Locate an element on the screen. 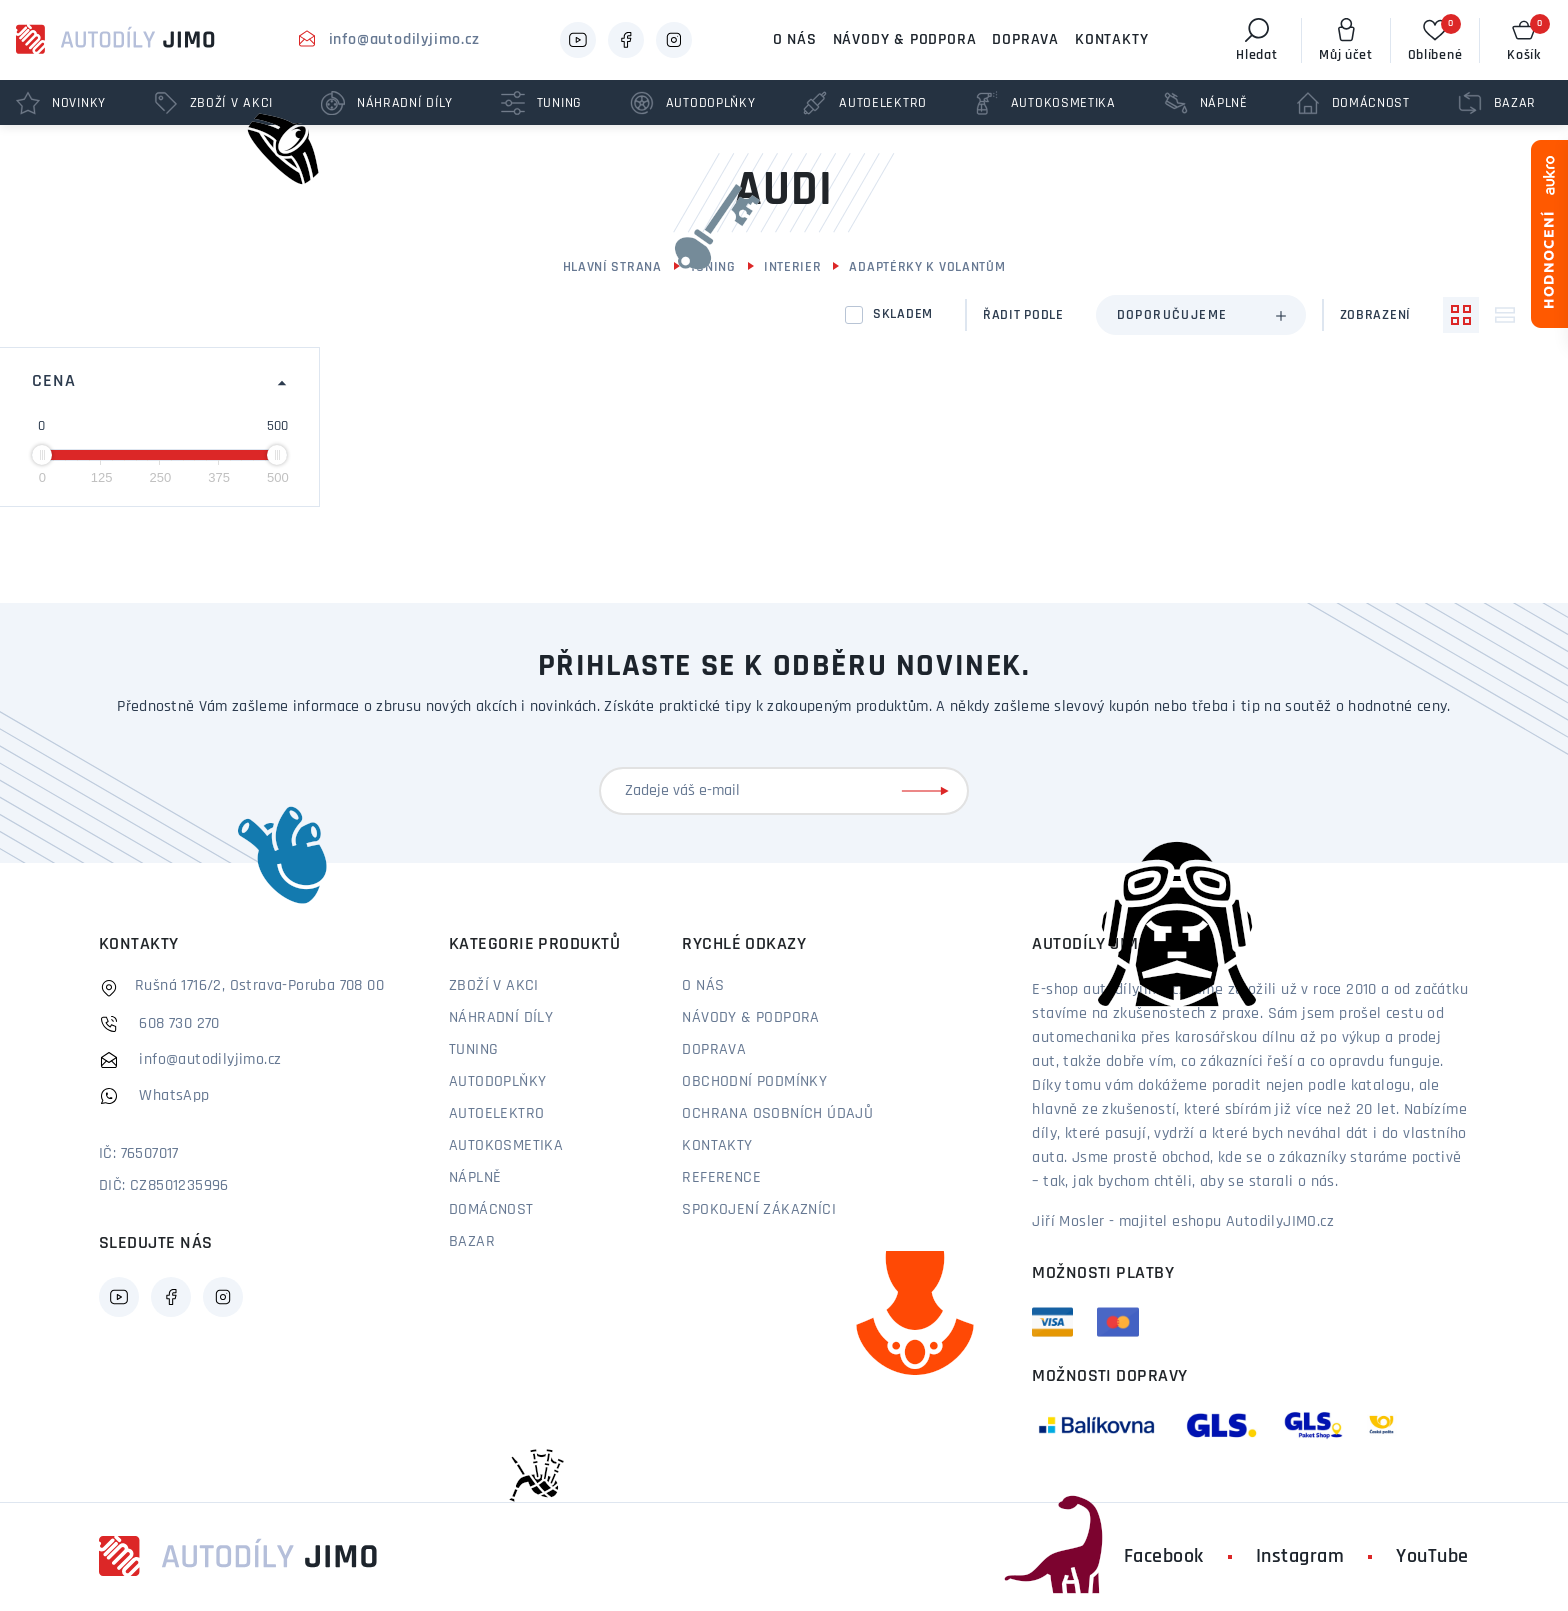  equip a power ring item is located at coordinates (283, 148).